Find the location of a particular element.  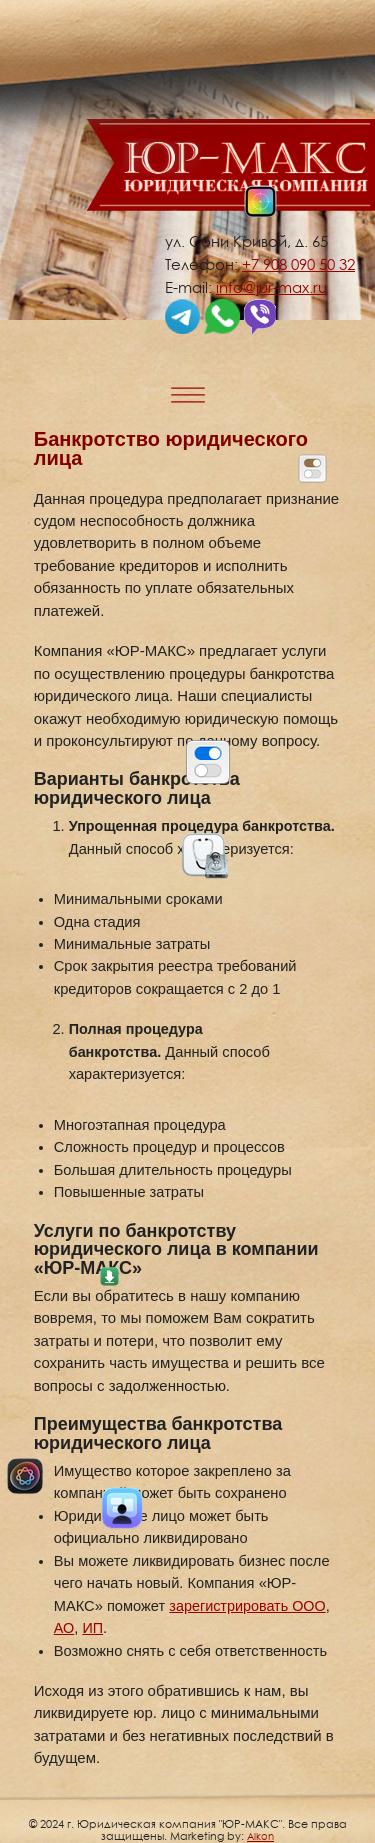

download videos from YouTube for offline viewing is located at coordinates (109, 1276).